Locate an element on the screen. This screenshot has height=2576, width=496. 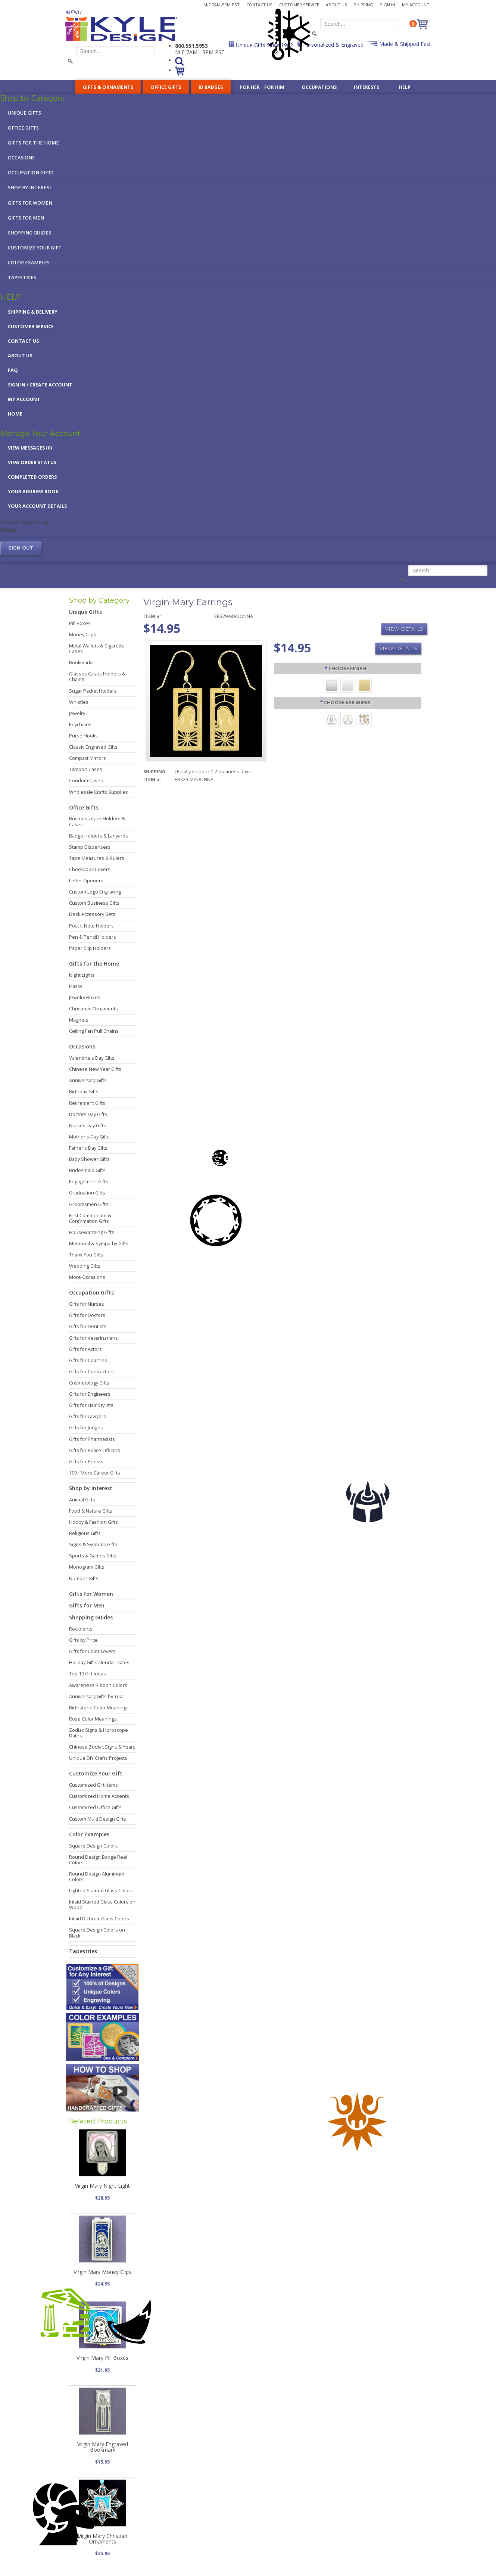
explore ancient ruins or archaeological sites is located at coordinates (65, 2313).